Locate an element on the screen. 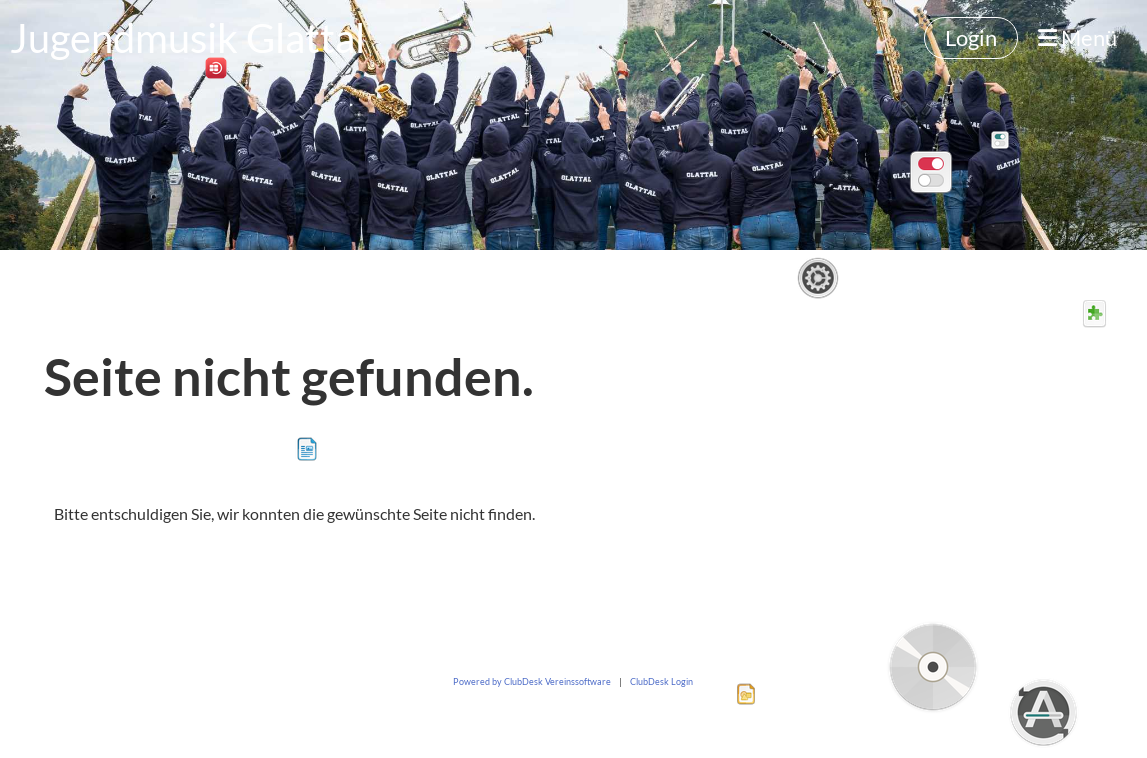 Image resolution: width=1147 pixels, height=758 pixels. open a libreoffice draw document is located at coordinates (746, 694).